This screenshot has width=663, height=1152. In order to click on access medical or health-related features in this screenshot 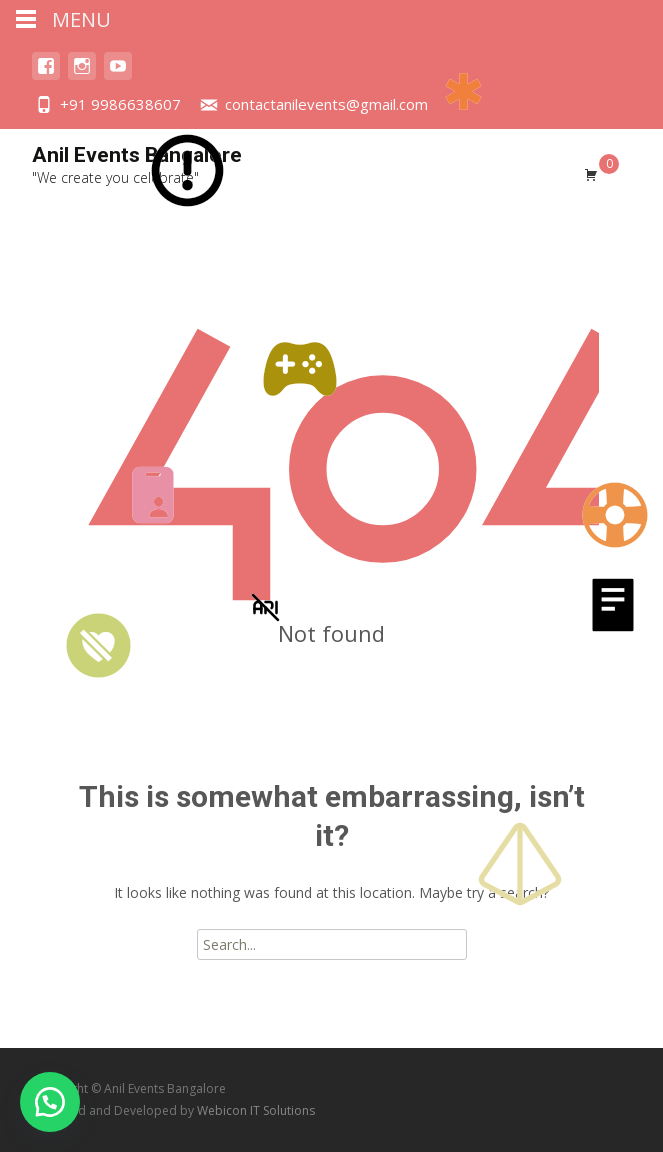, I will do `click(463, 91)`.